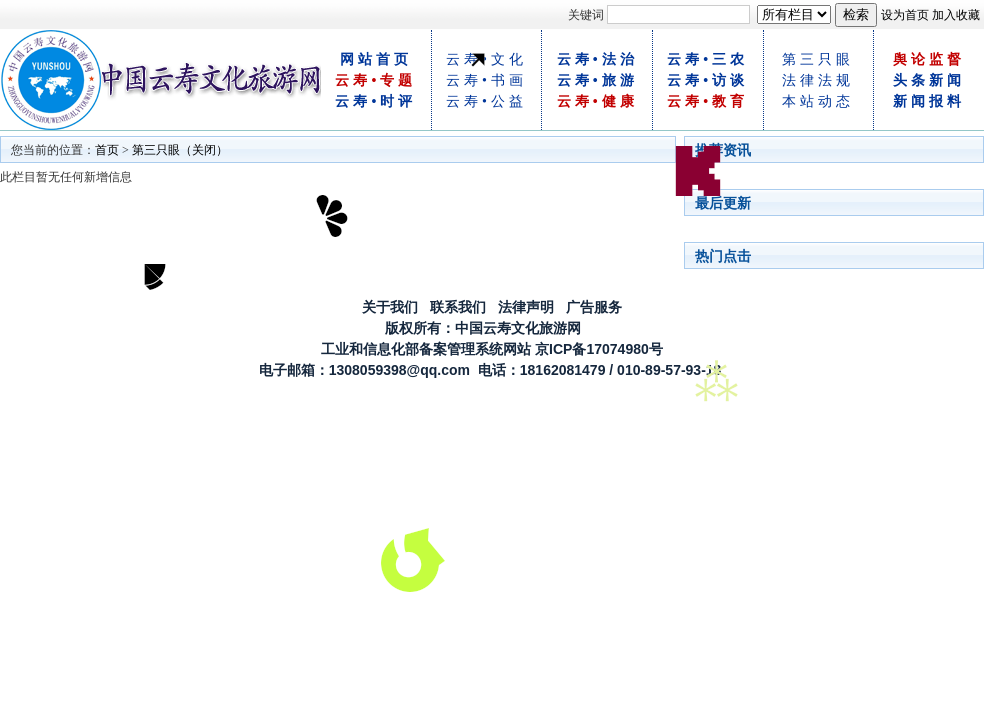  What do you see at coordinates (478, 60) in the screenshot?
I see `open link in new tab or window` at bounding box center [478, 60].